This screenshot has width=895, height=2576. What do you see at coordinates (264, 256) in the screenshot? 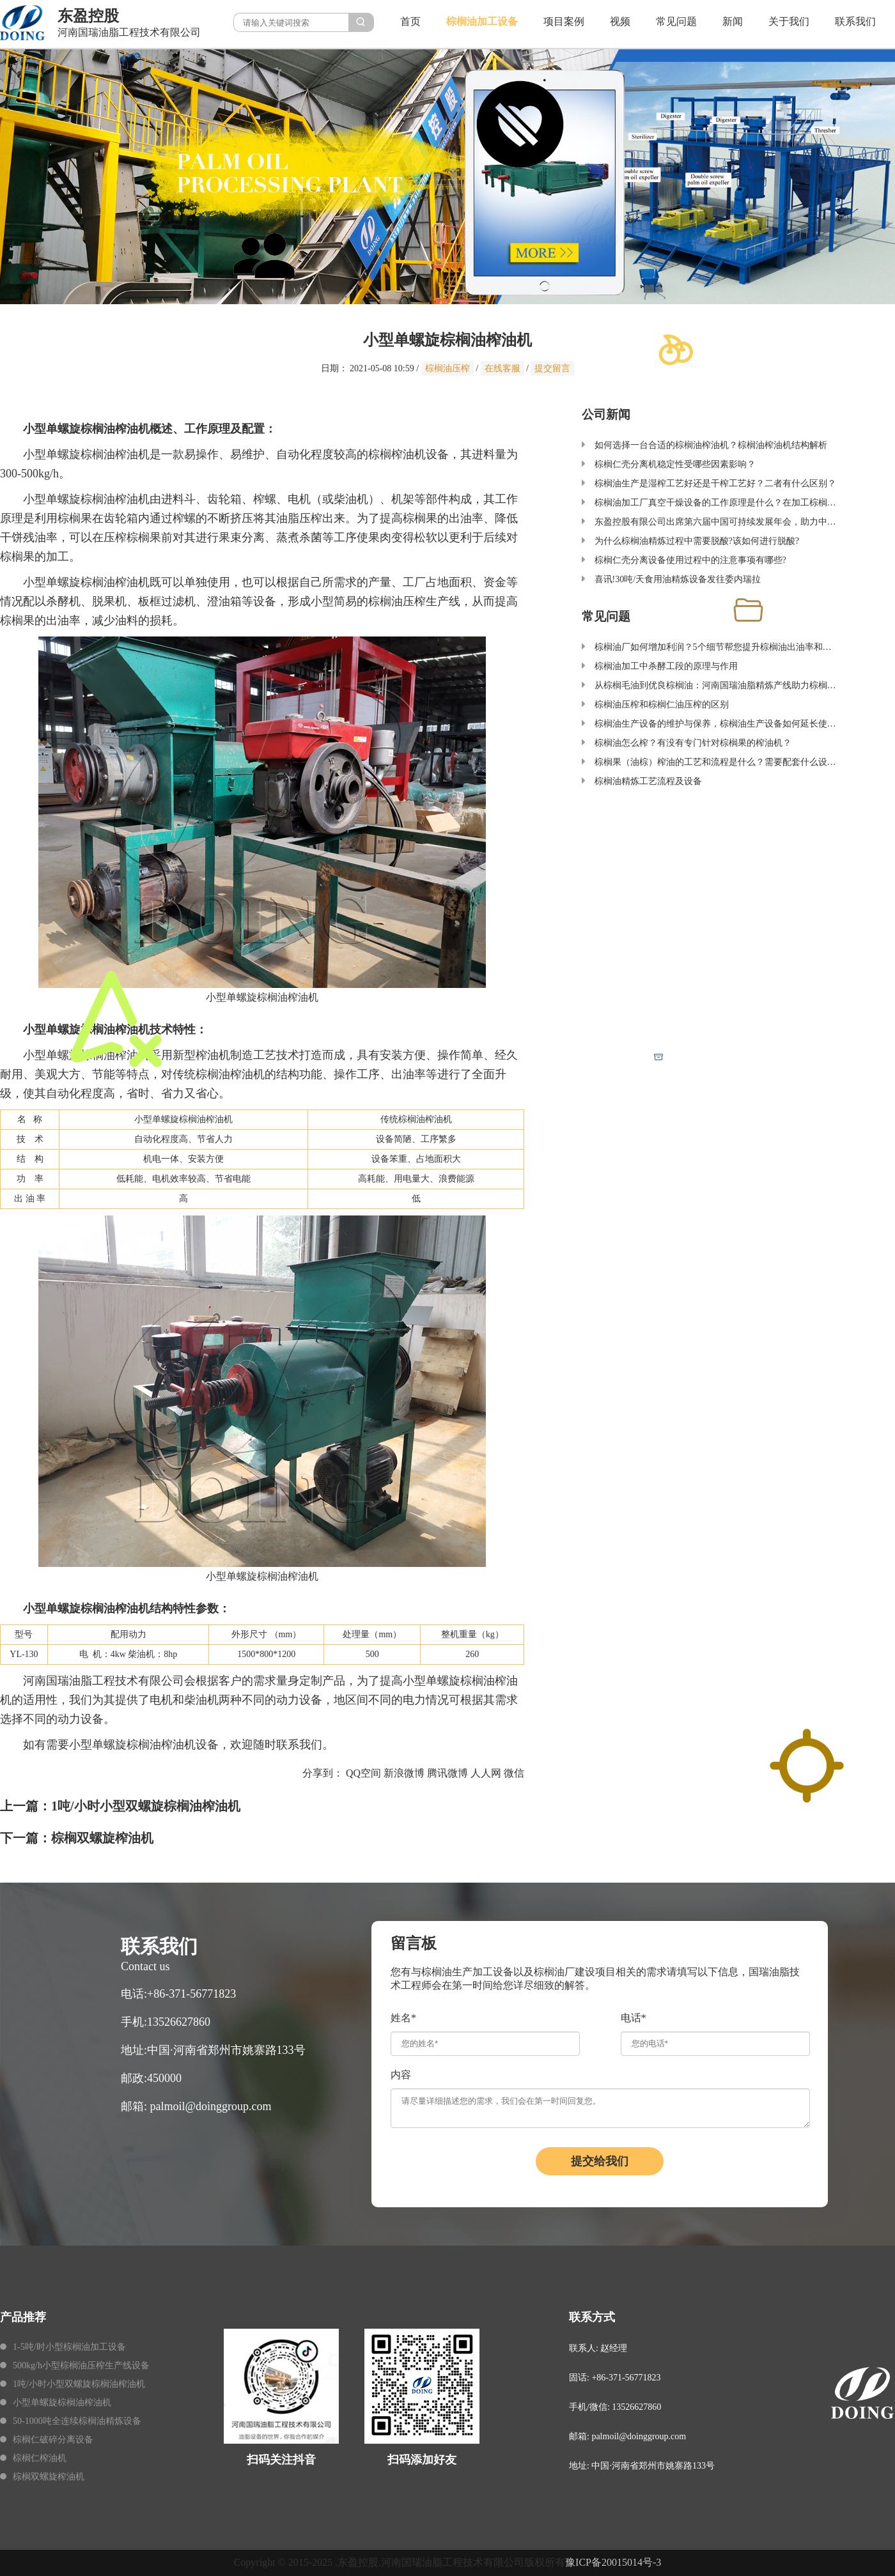
I see `view contacts or people list` at bounding box center [264, 256].